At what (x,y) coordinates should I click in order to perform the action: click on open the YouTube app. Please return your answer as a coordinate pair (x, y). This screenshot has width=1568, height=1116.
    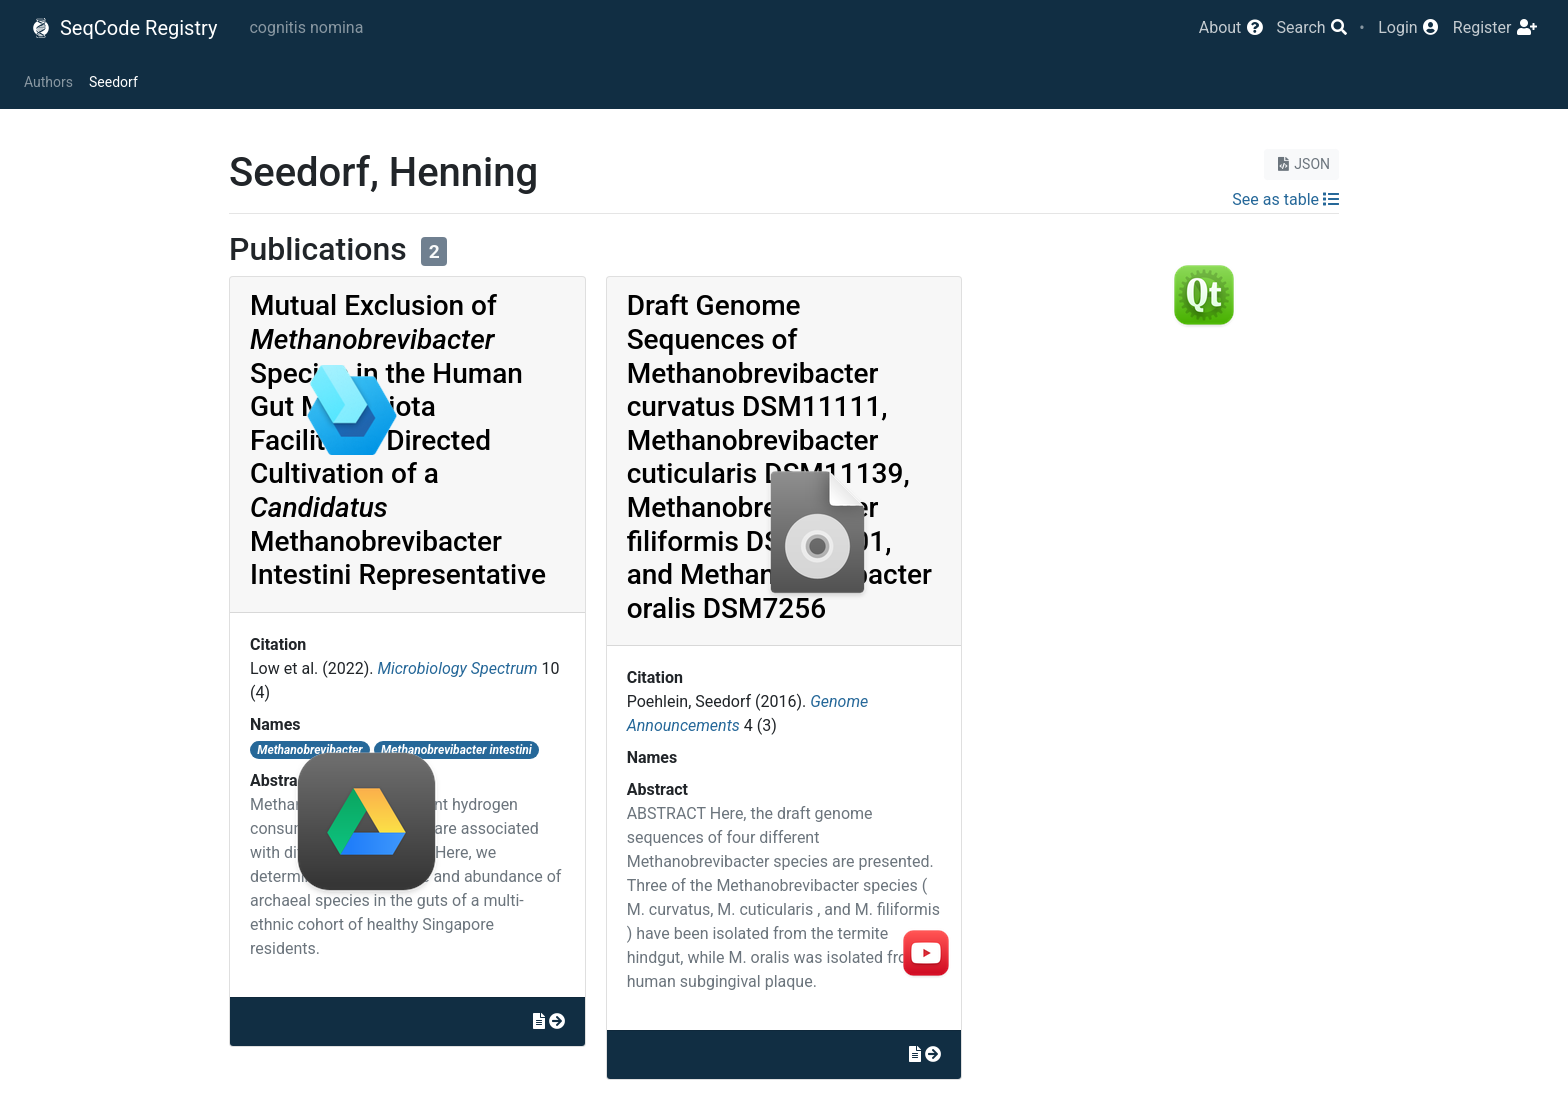
    Looking at the image, I should click on (926, 953).